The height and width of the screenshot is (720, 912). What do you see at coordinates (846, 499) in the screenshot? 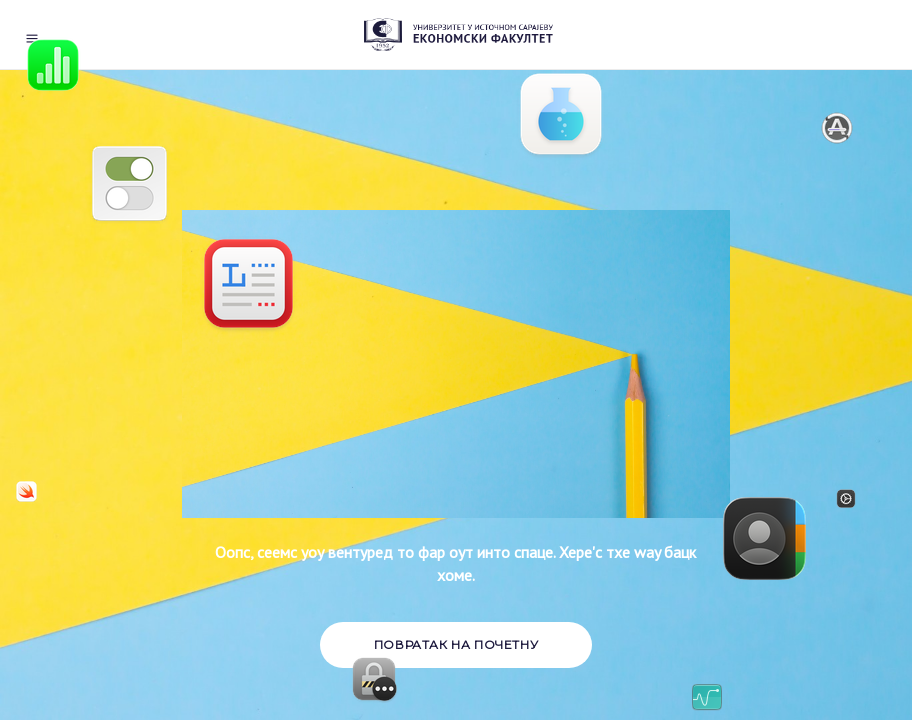
I see `default placeholder icon for applications without a custom icon` at bounding box center [846, 499].